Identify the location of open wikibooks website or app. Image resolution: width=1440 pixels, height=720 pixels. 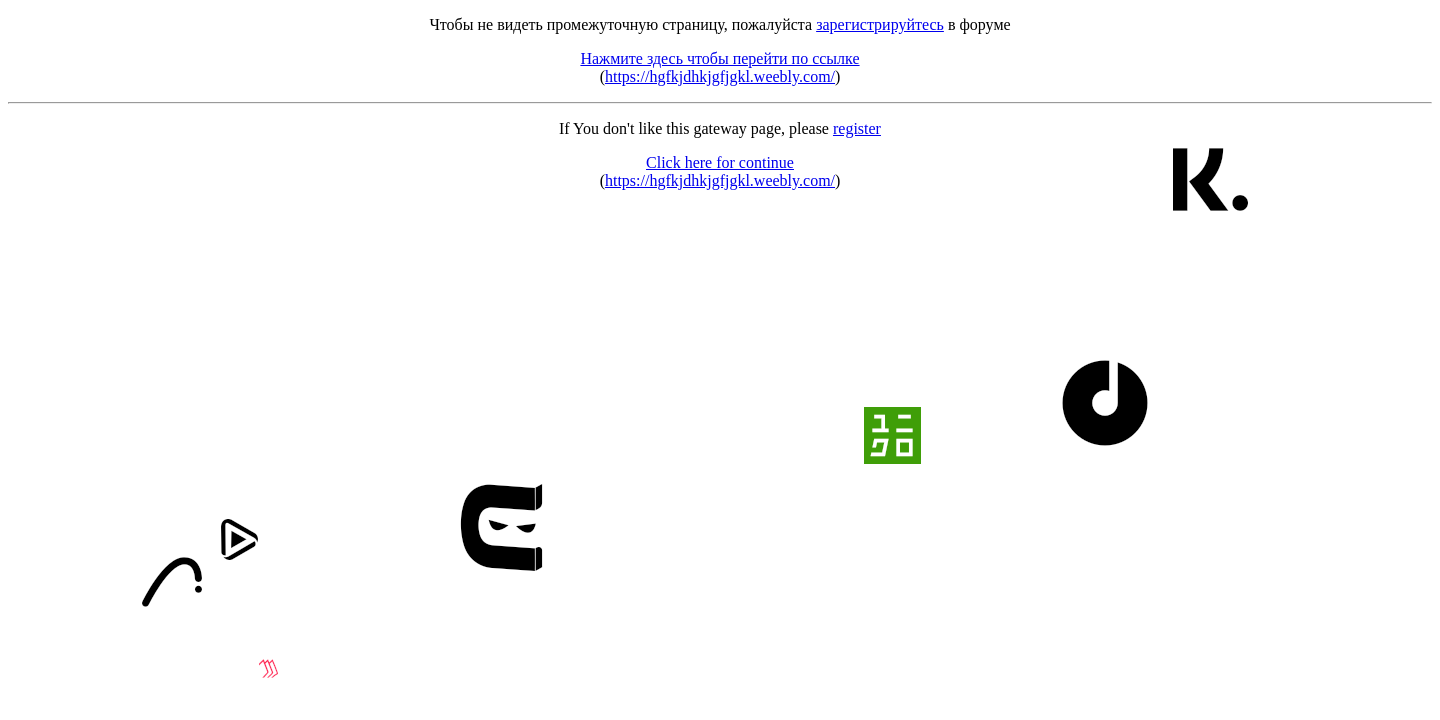
(268, 668).